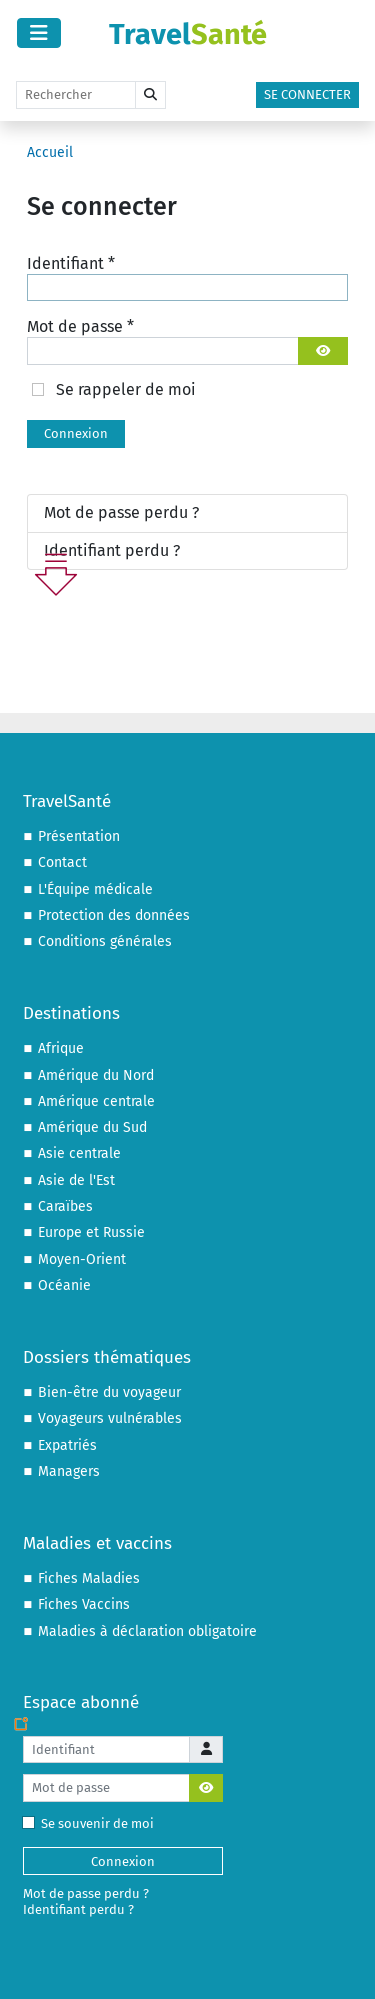 The height and width of the screenshot is (1999, 375). What do you see at coordinates (21, 1724) in the screenshot?
I see `view notifications` at bounding box center [21, 1724].